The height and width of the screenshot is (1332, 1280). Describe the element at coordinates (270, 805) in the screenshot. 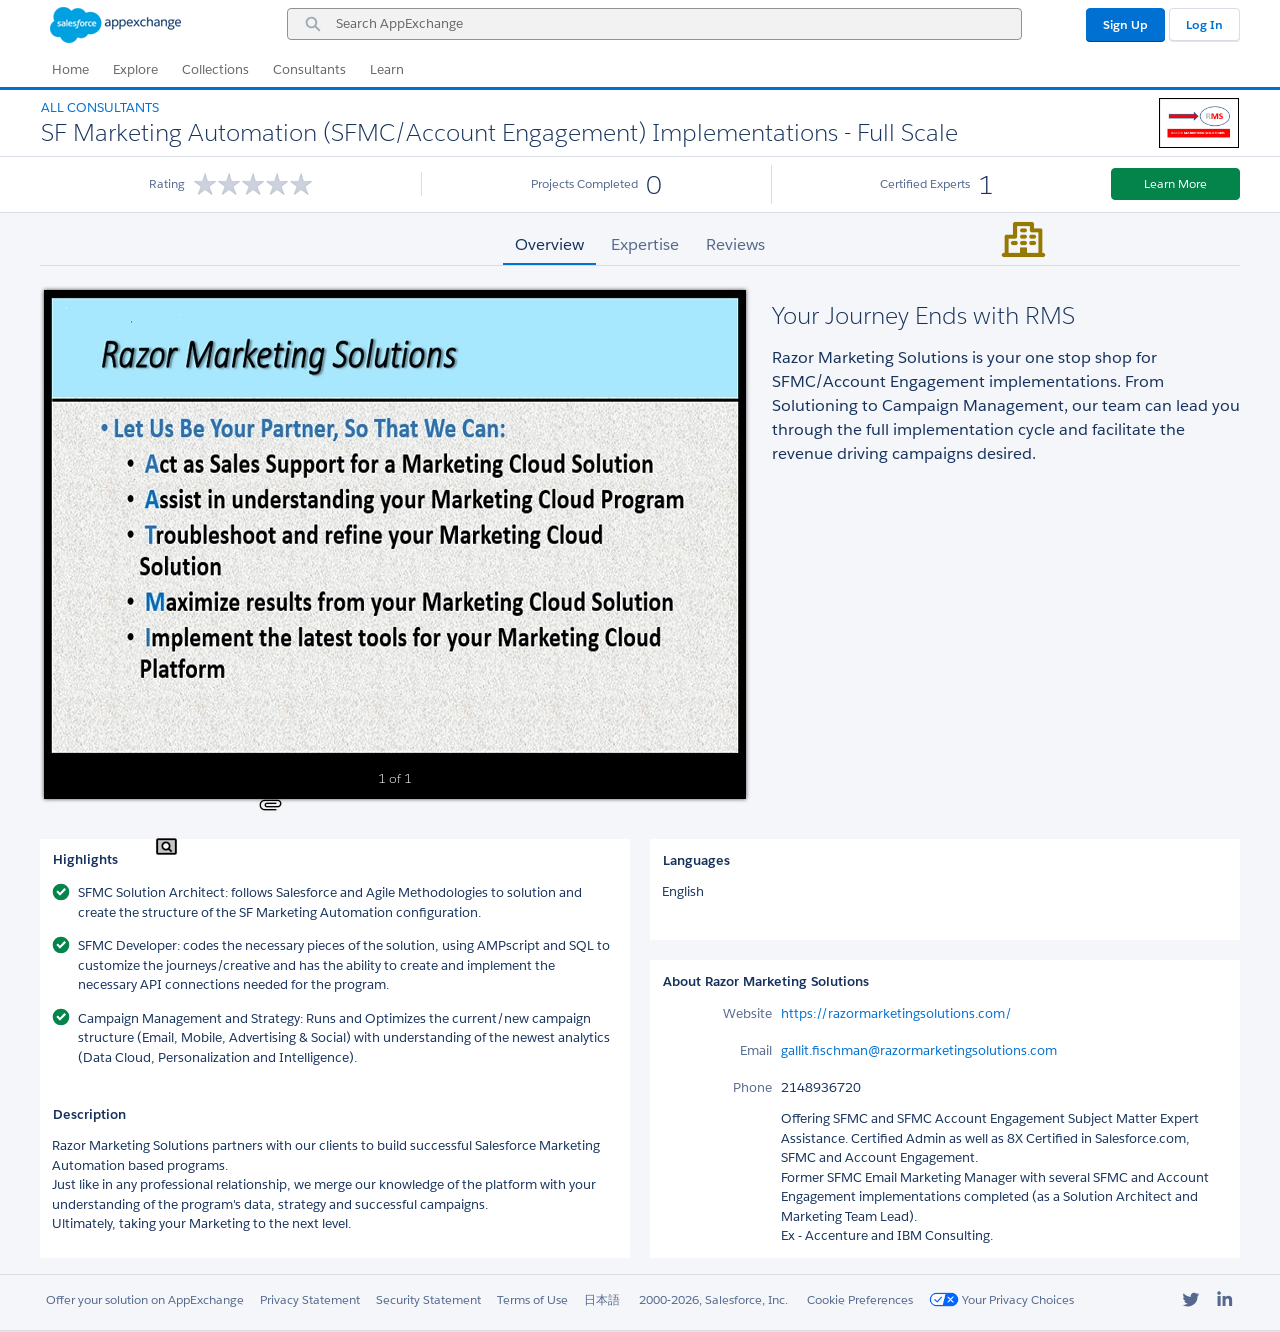

I see `attach a file to your message` at that location.